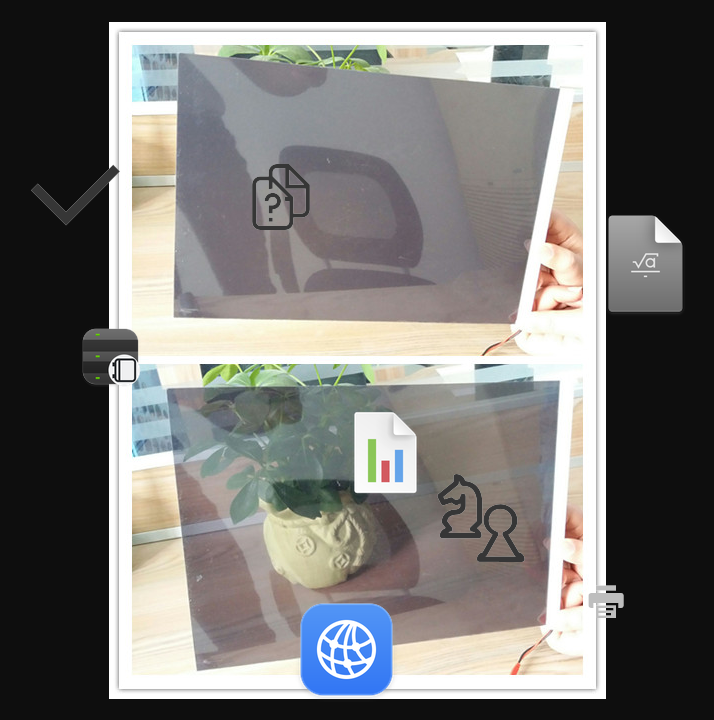 The height and width of the screenshot is (720, 714). What do you see at coordinates (481, 518) in the screenshot?
I see `open chess game application` at bounding box center [481, 518].